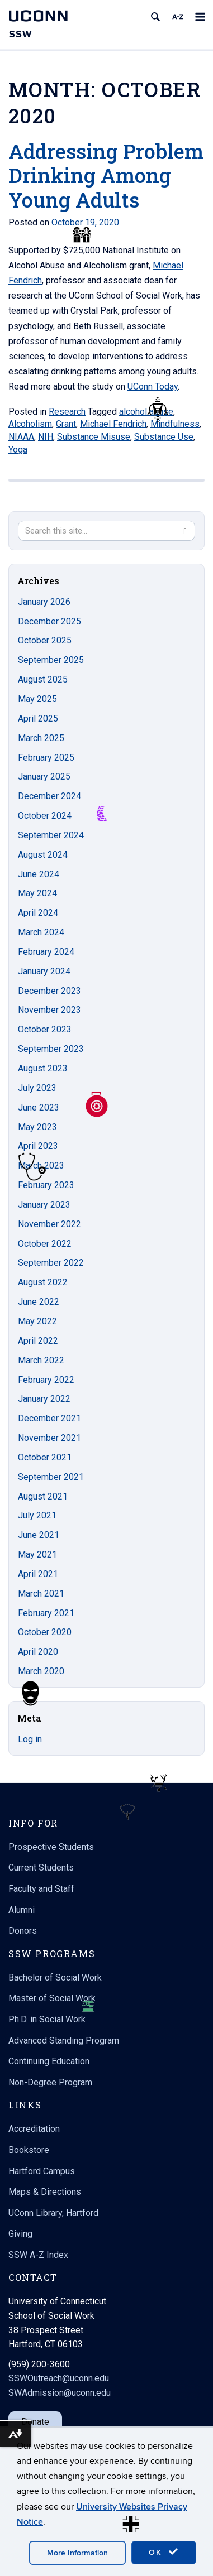  What do you see at coordinates (30, 1693) in the screenshot?
I see `select balaclava or ski mask headgear` at bounding box center [30, 1693].